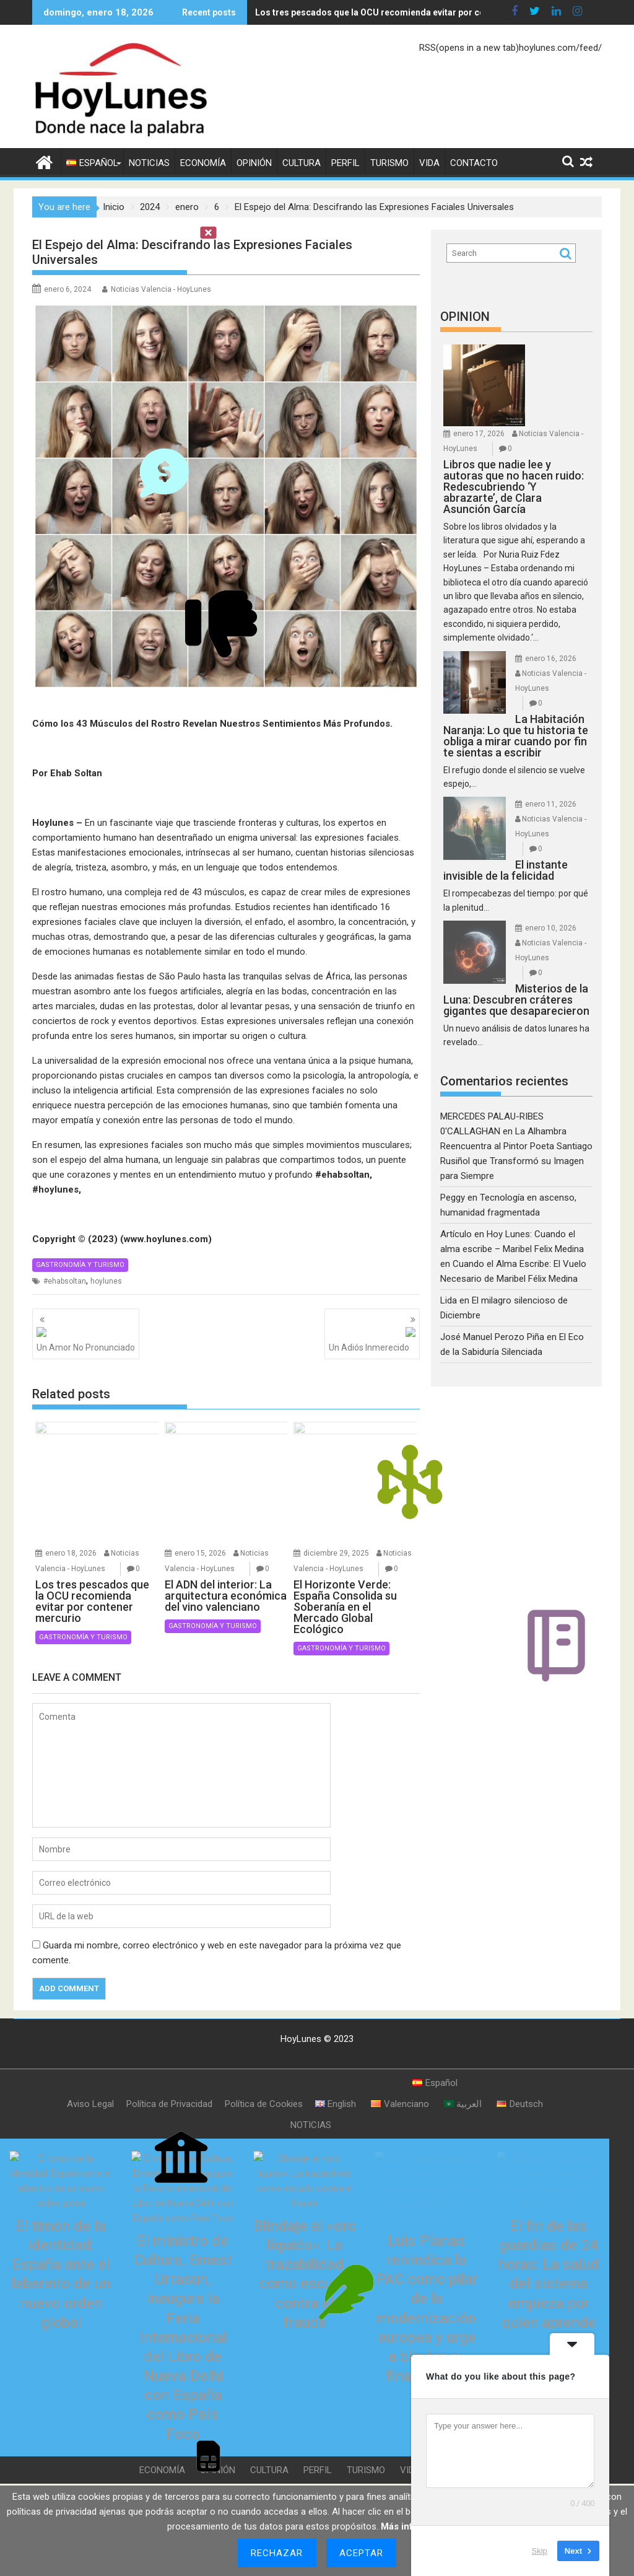 This screenshot has height=2576, width=634. What do you see at coordinates (345, 2292) in the screenshot?
I see `compose a new message or post` at bounding box center [345, 2292].